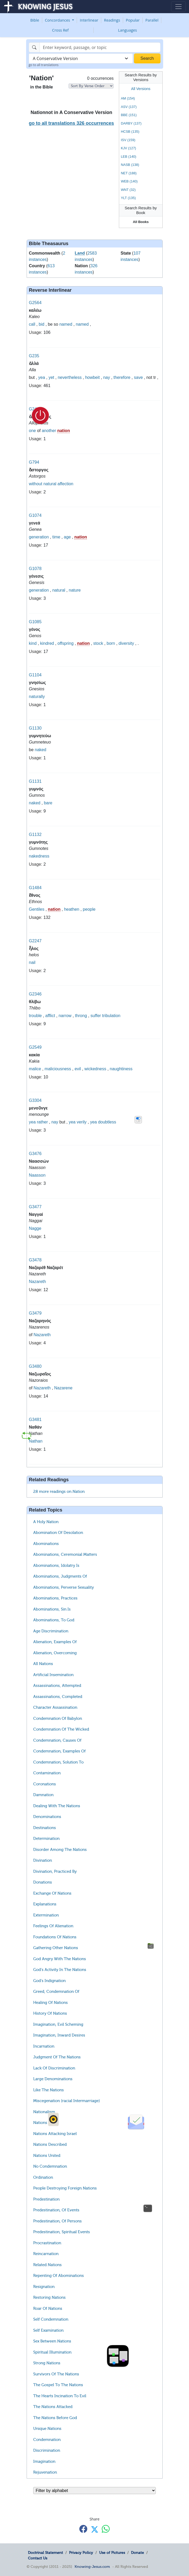 Image resolution: width=189 pixels, height=2576 pixels. I want to click on open the terminal application, so click(148, 2208).